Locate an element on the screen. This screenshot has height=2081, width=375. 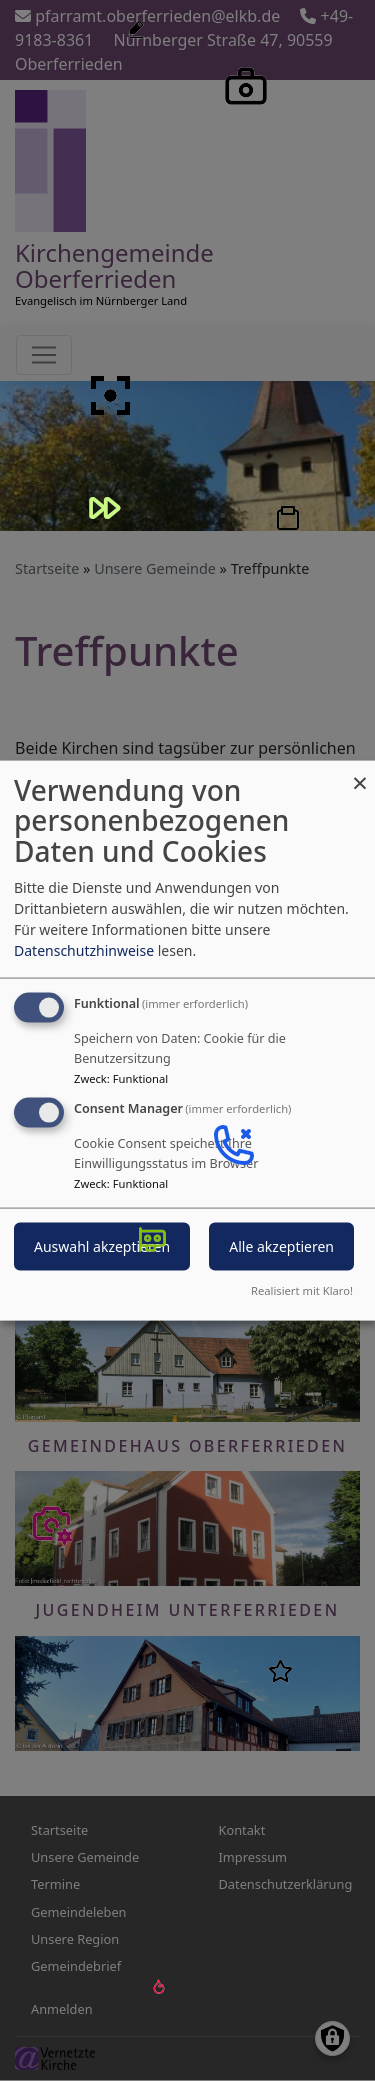
edit content or text is located at coordinates (136, 29).